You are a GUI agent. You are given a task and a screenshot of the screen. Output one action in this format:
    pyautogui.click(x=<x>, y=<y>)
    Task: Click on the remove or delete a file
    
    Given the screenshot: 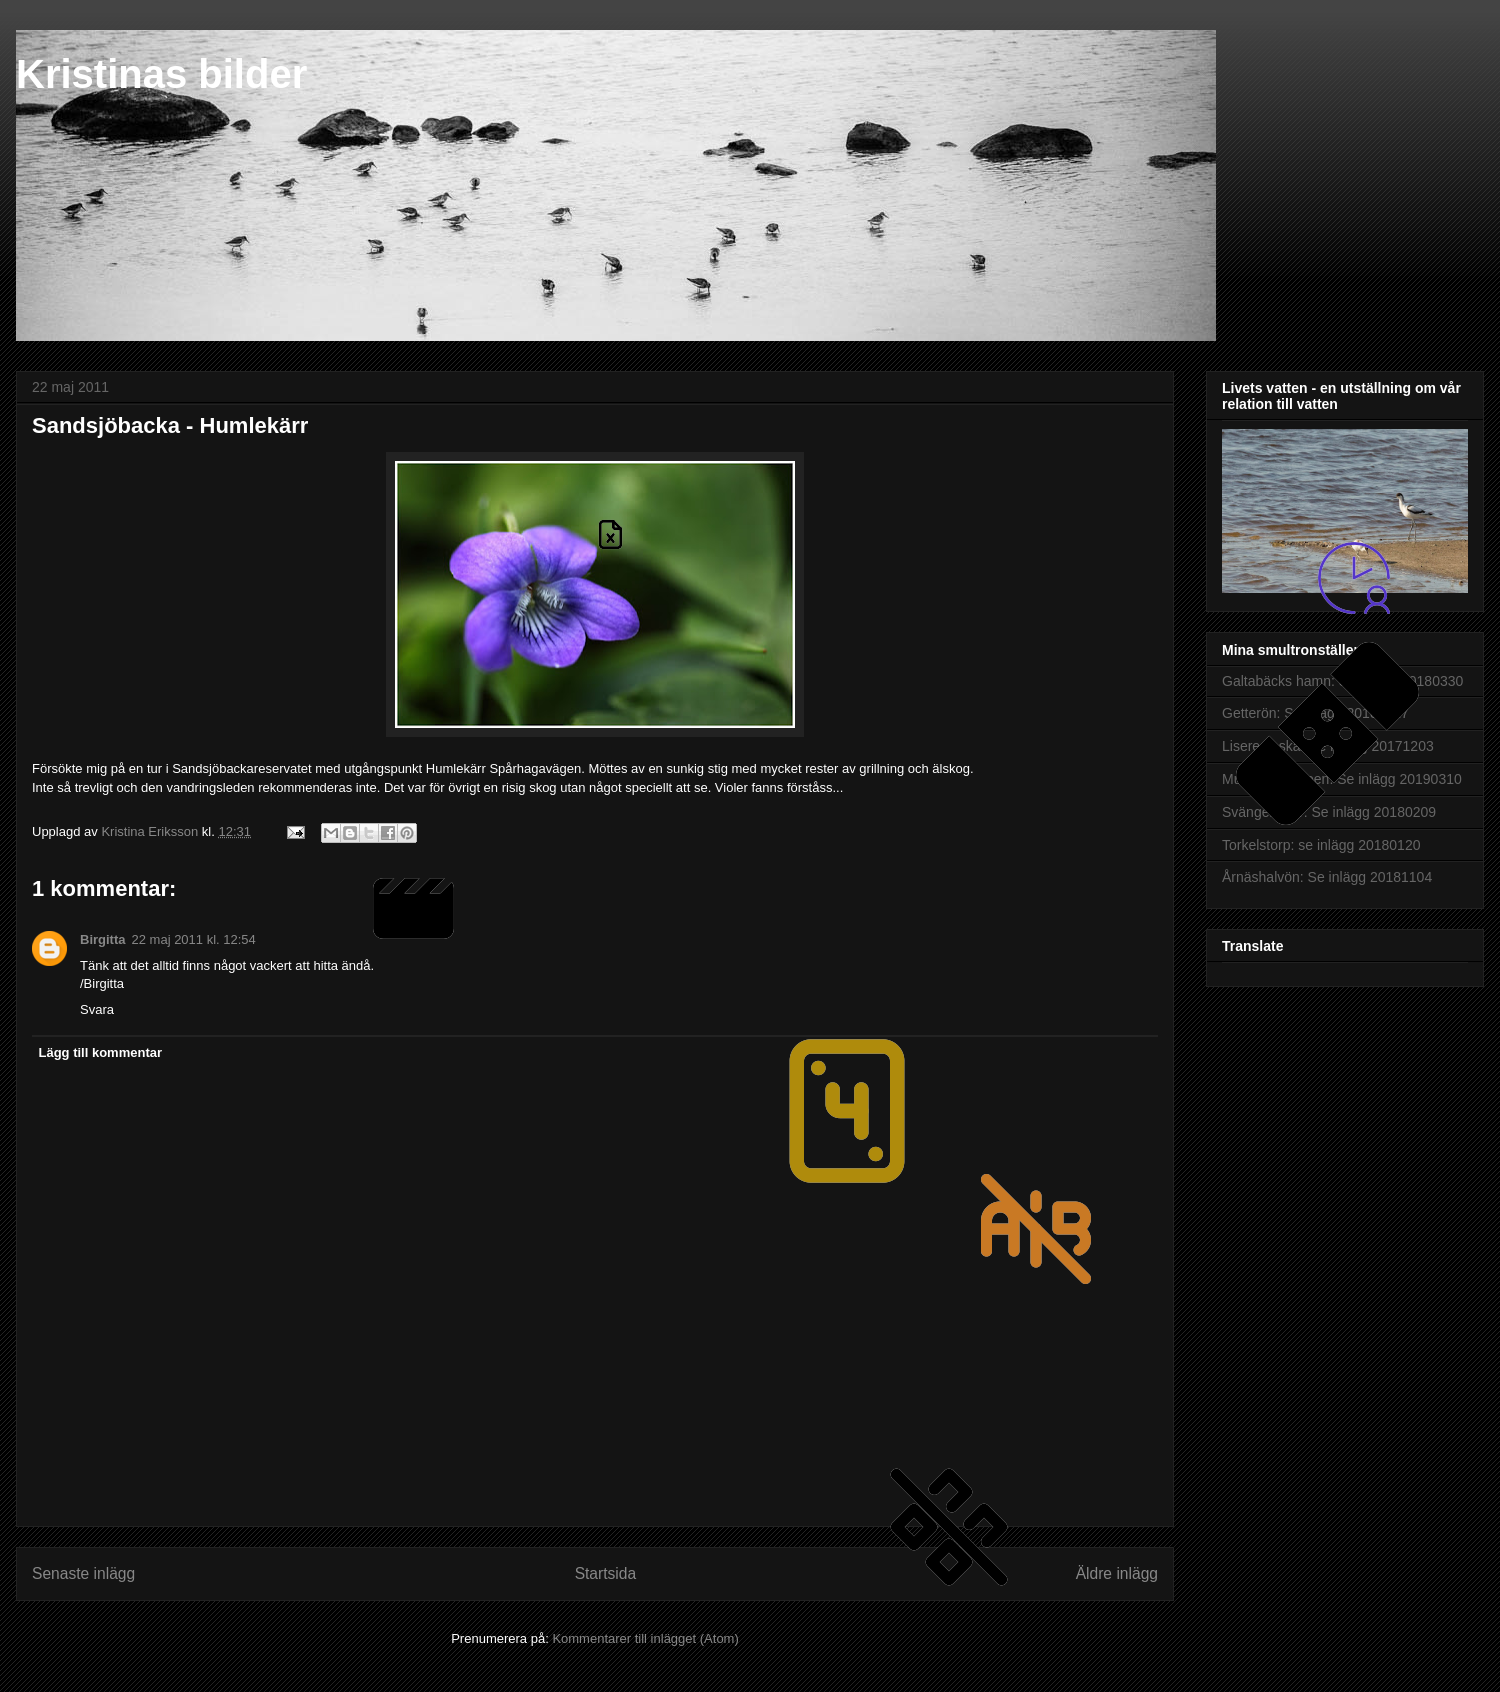 What is the action you would take?
    pyautogui.click(x=610, y=534)
    